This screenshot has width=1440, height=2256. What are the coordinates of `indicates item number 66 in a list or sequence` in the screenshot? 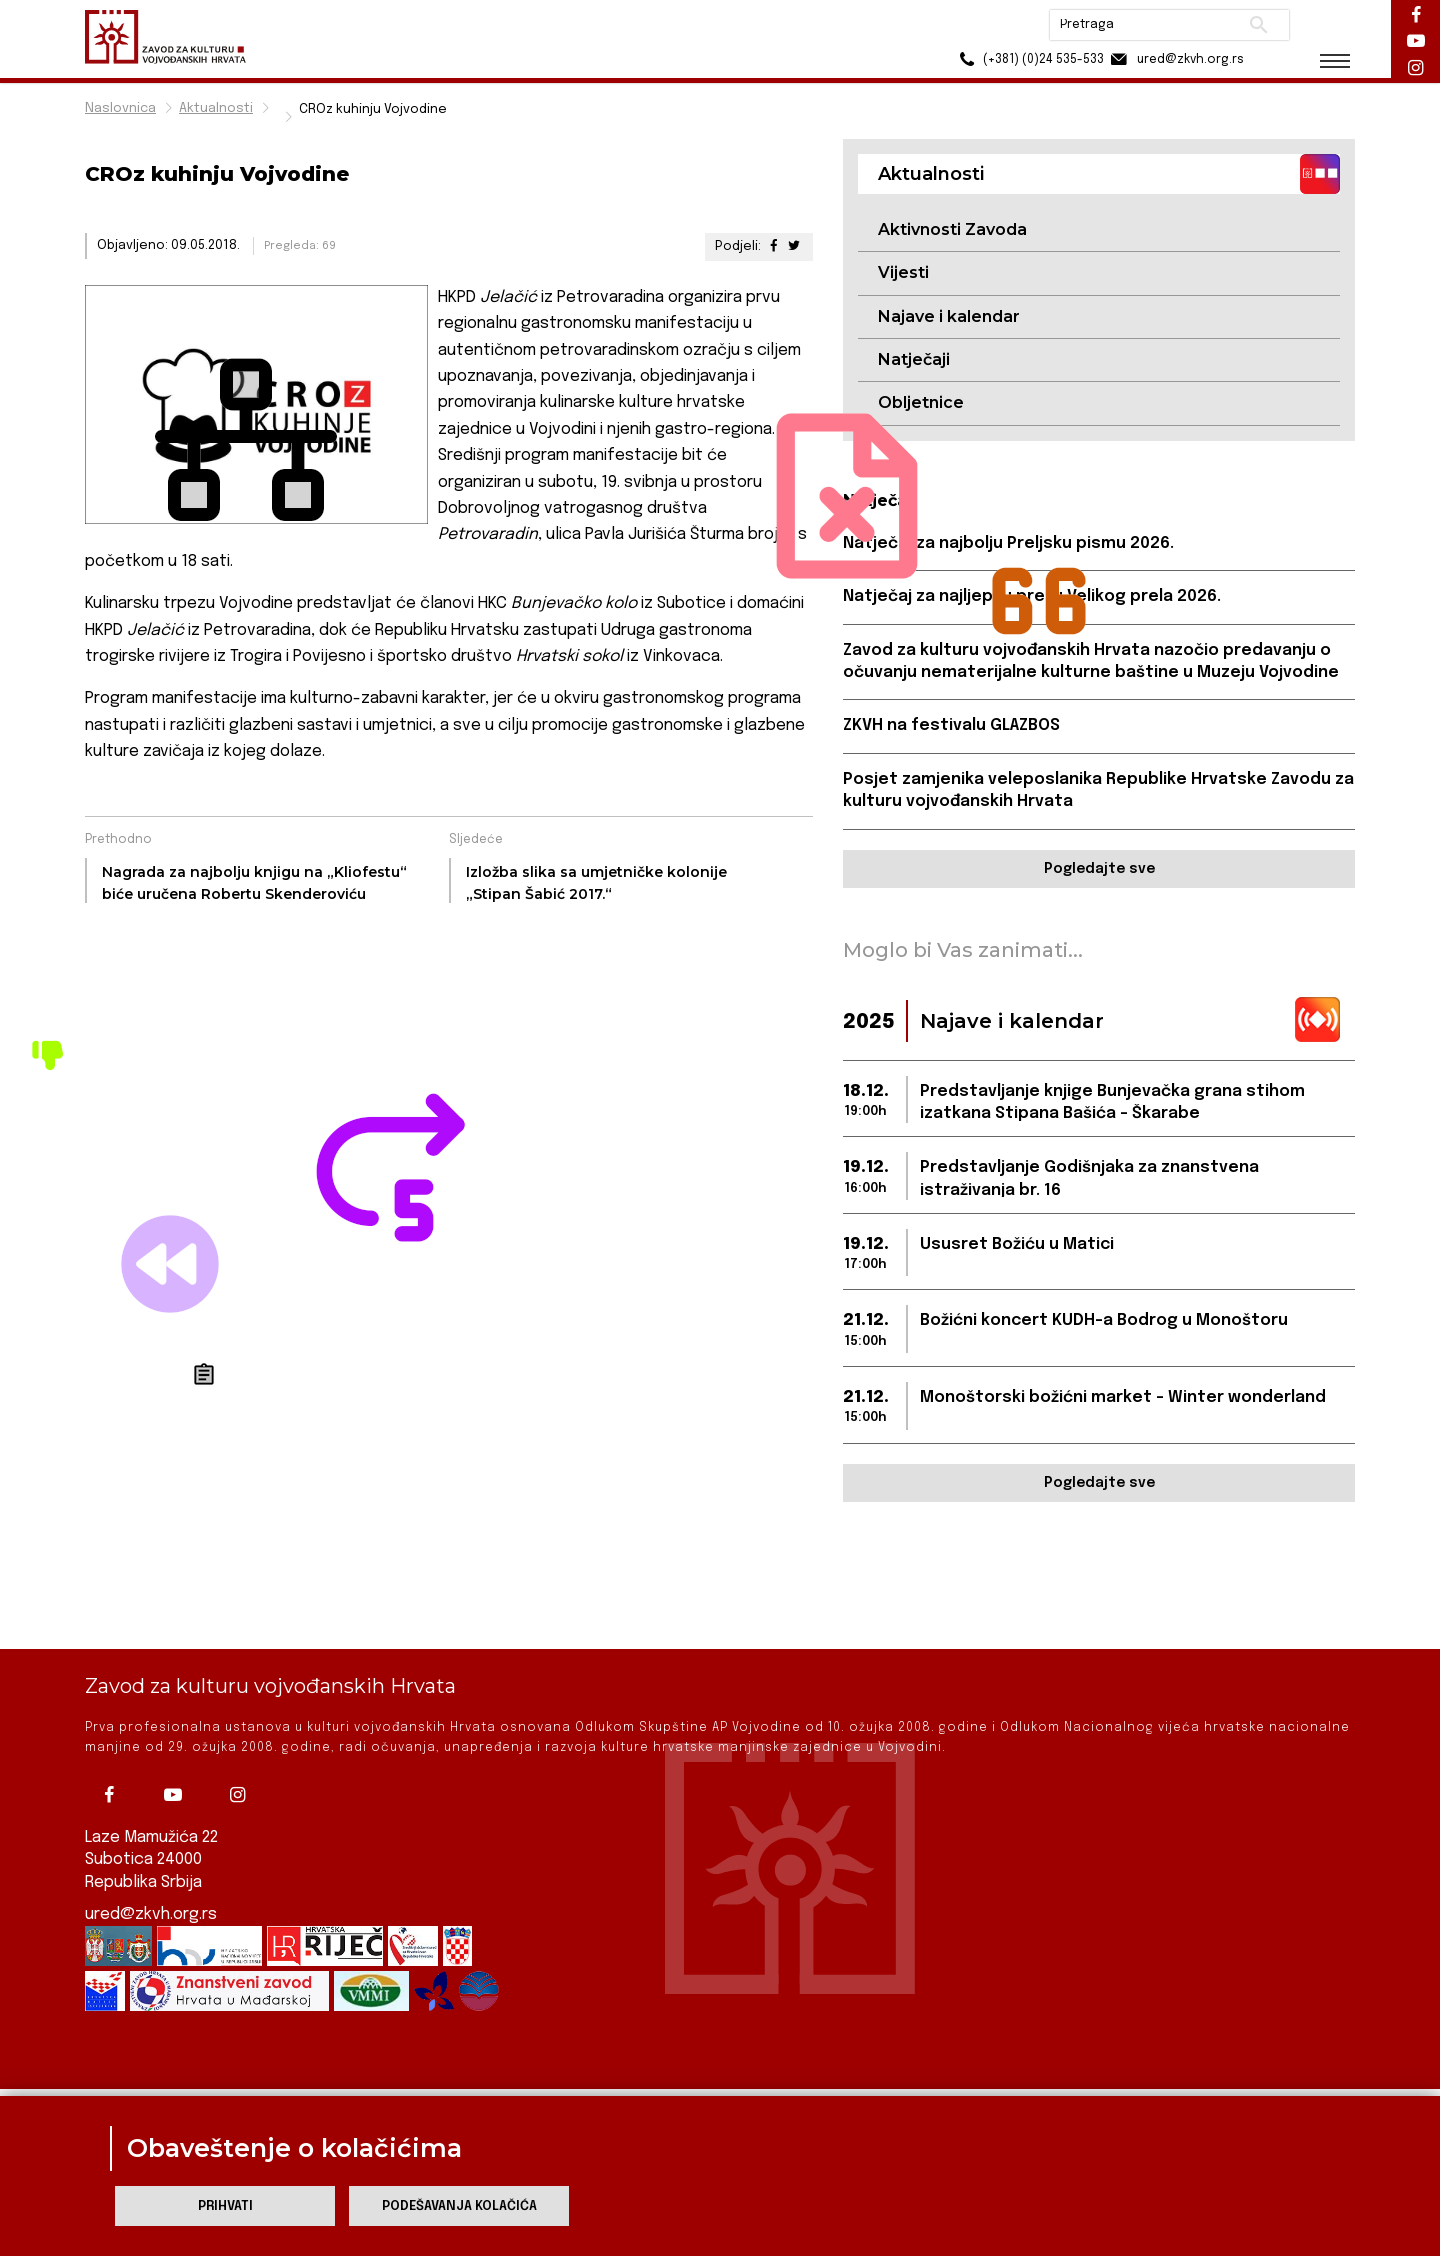 It's located at (1039, 601).